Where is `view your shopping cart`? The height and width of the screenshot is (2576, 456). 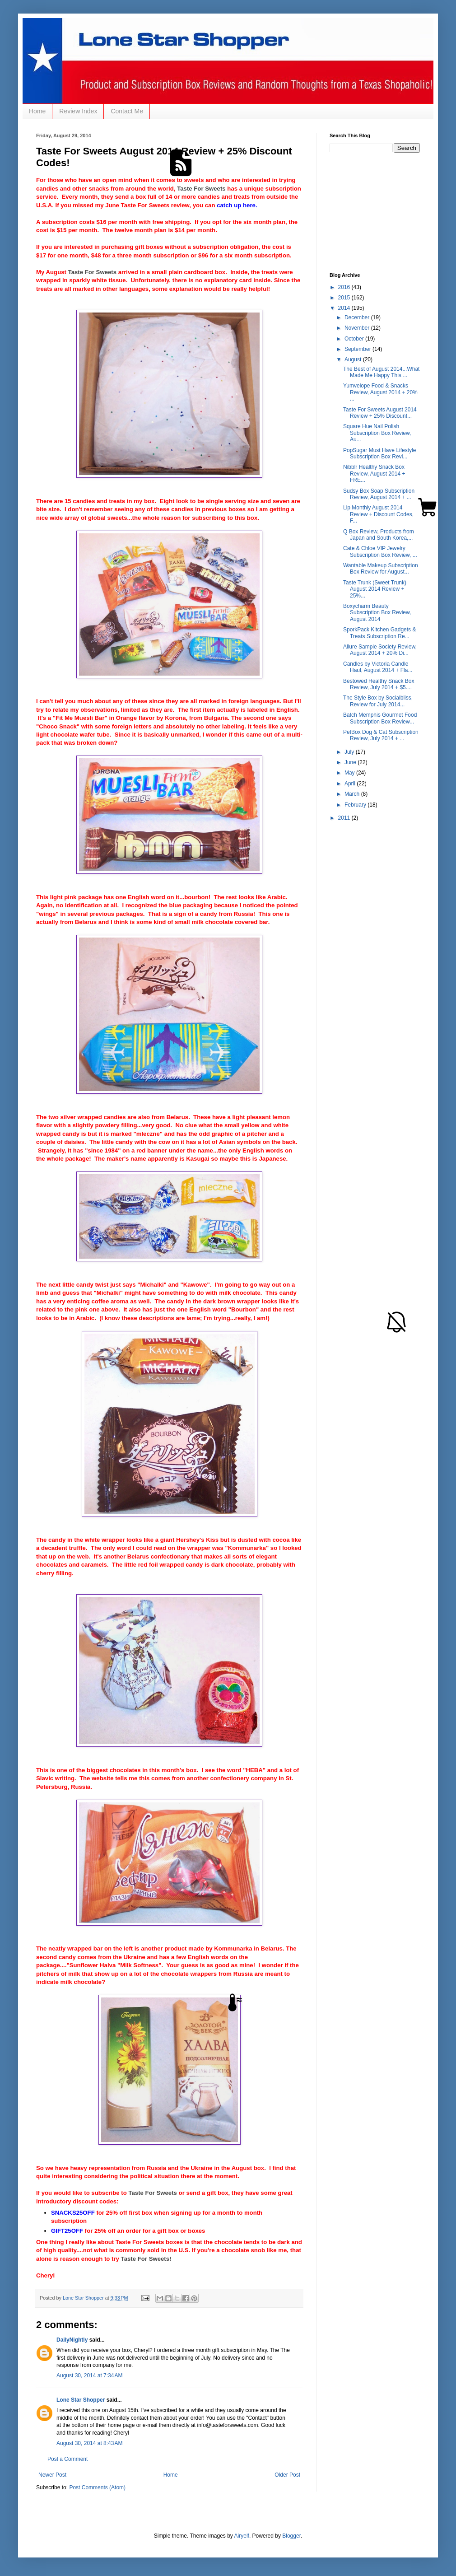
view your shopping cart is located at coordinates (428, 508).